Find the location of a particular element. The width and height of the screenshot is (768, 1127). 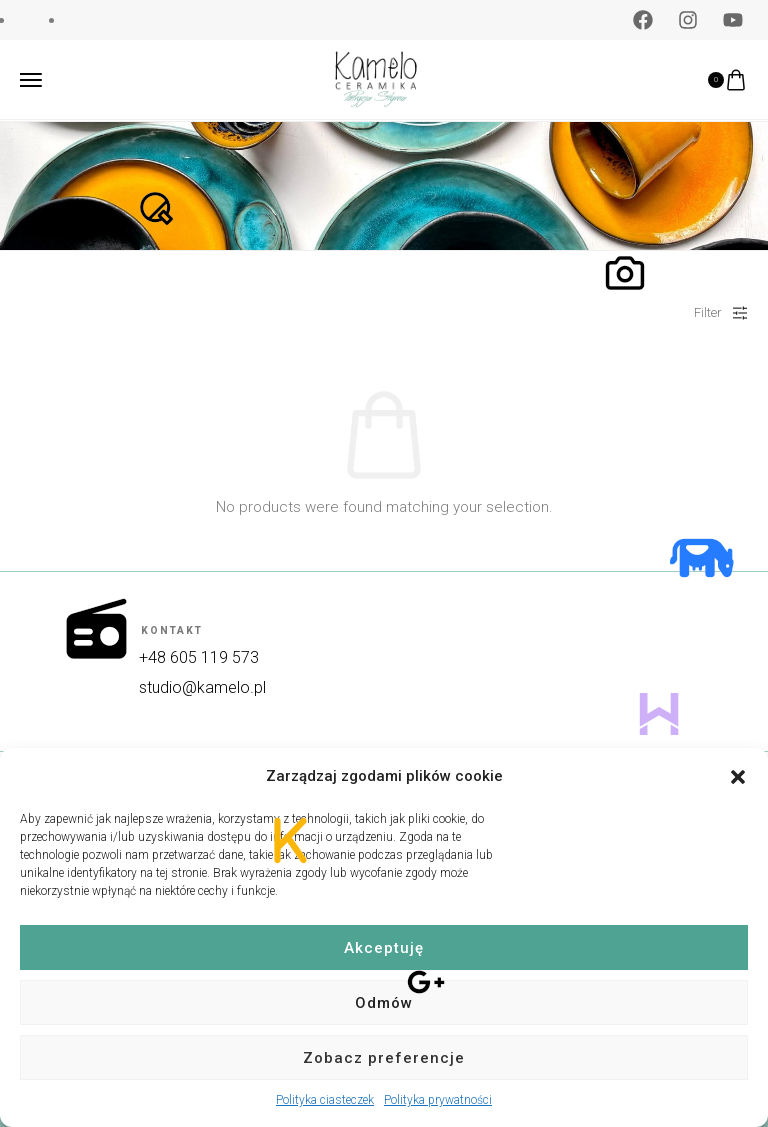

google+ social media logo is located at coordinates (426, 982).